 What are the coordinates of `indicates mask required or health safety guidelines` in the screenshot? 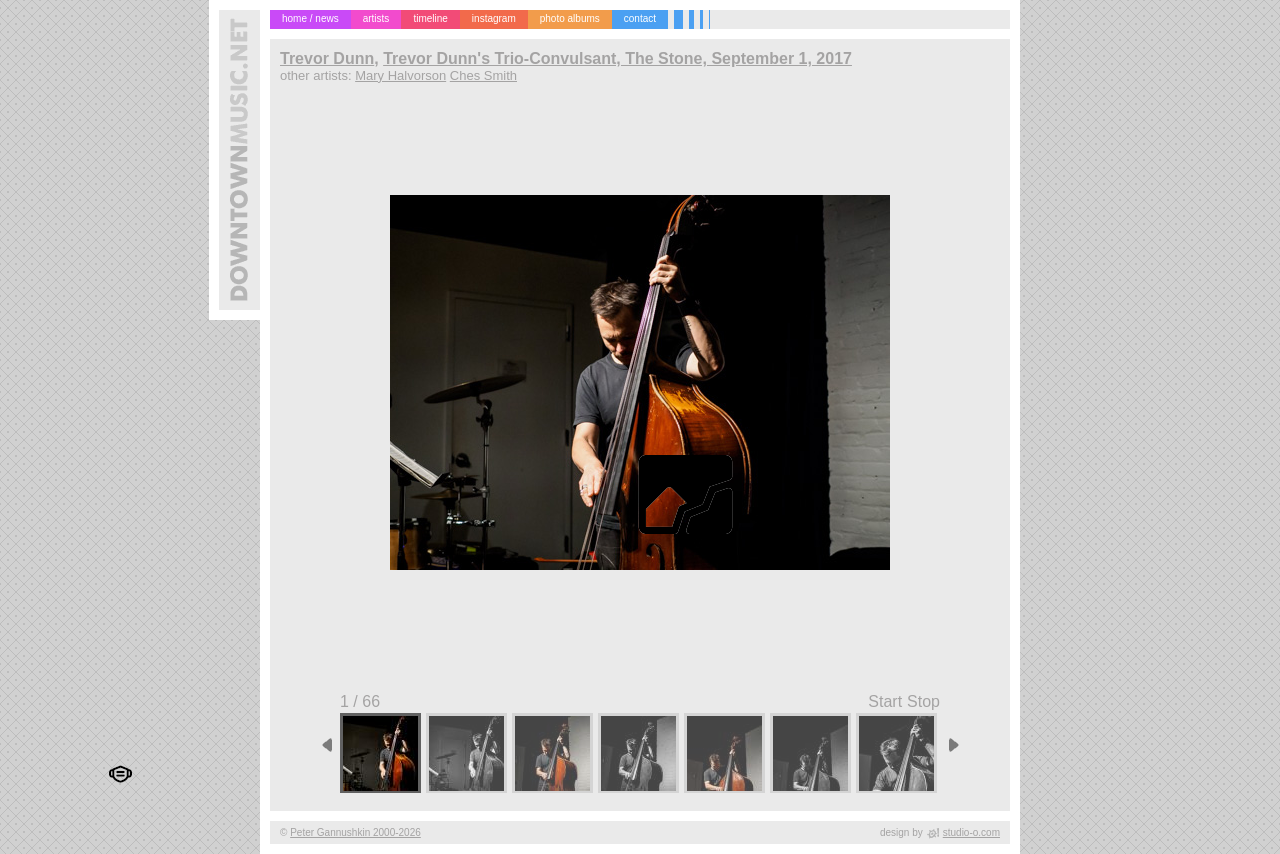 It's located at (120, 774).